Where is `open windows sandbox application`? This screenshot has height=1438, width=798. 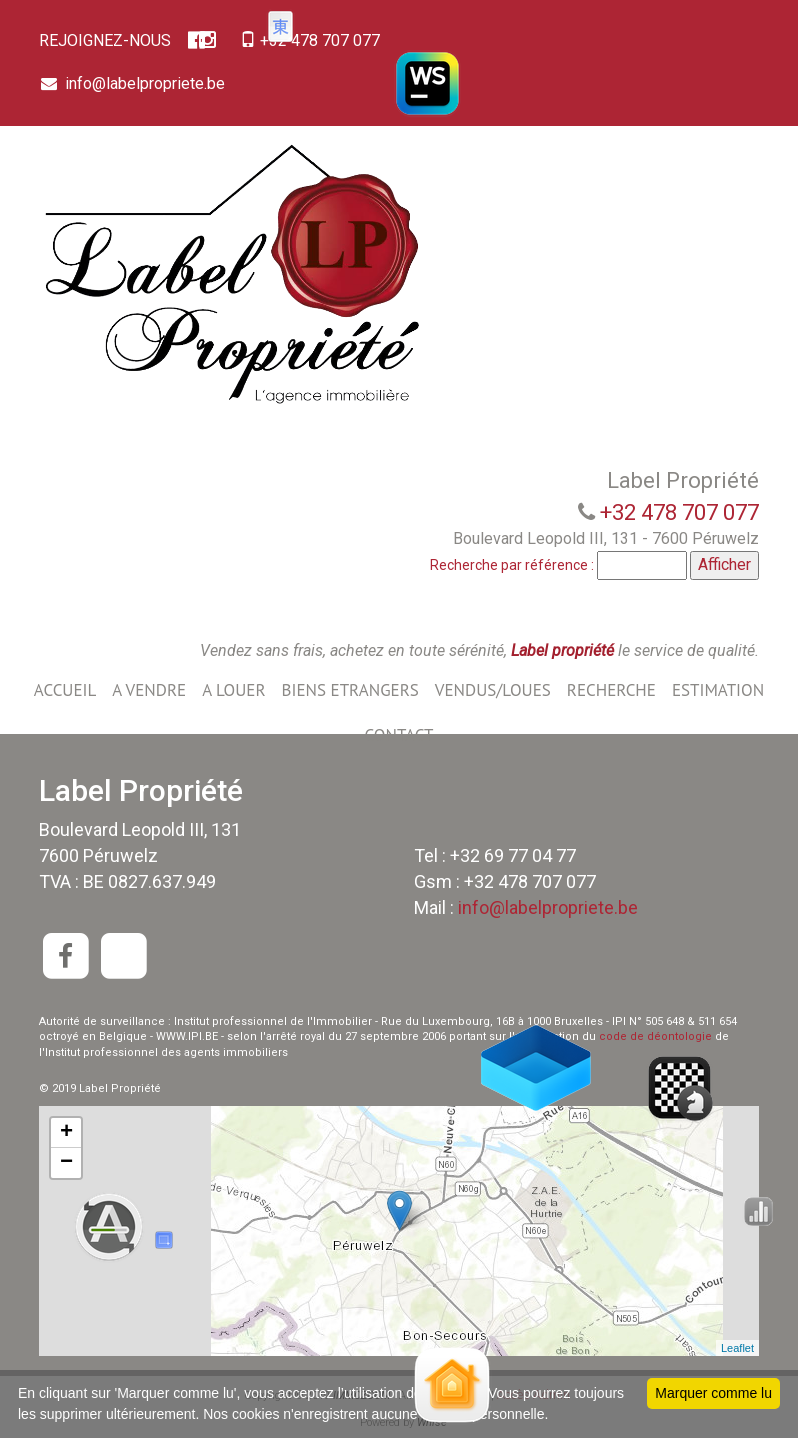
open windows sandbox application is located at coordinates (536, 1068).